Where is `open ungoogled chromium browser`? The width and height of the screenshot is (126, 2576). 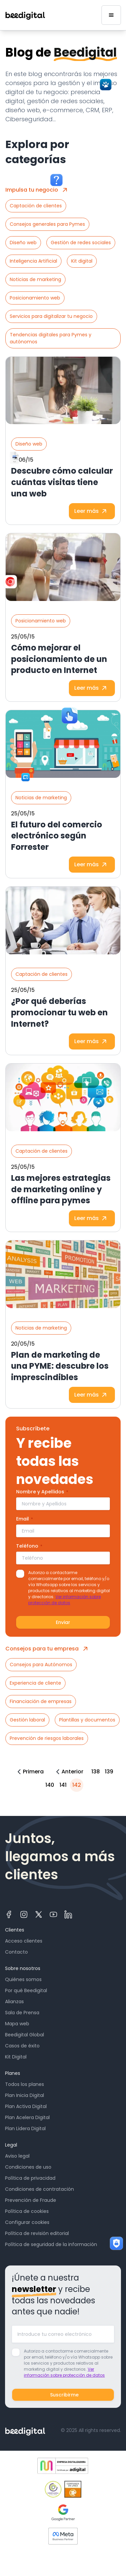 open ungoogled chromium browser is located at coordinates (10, 582).